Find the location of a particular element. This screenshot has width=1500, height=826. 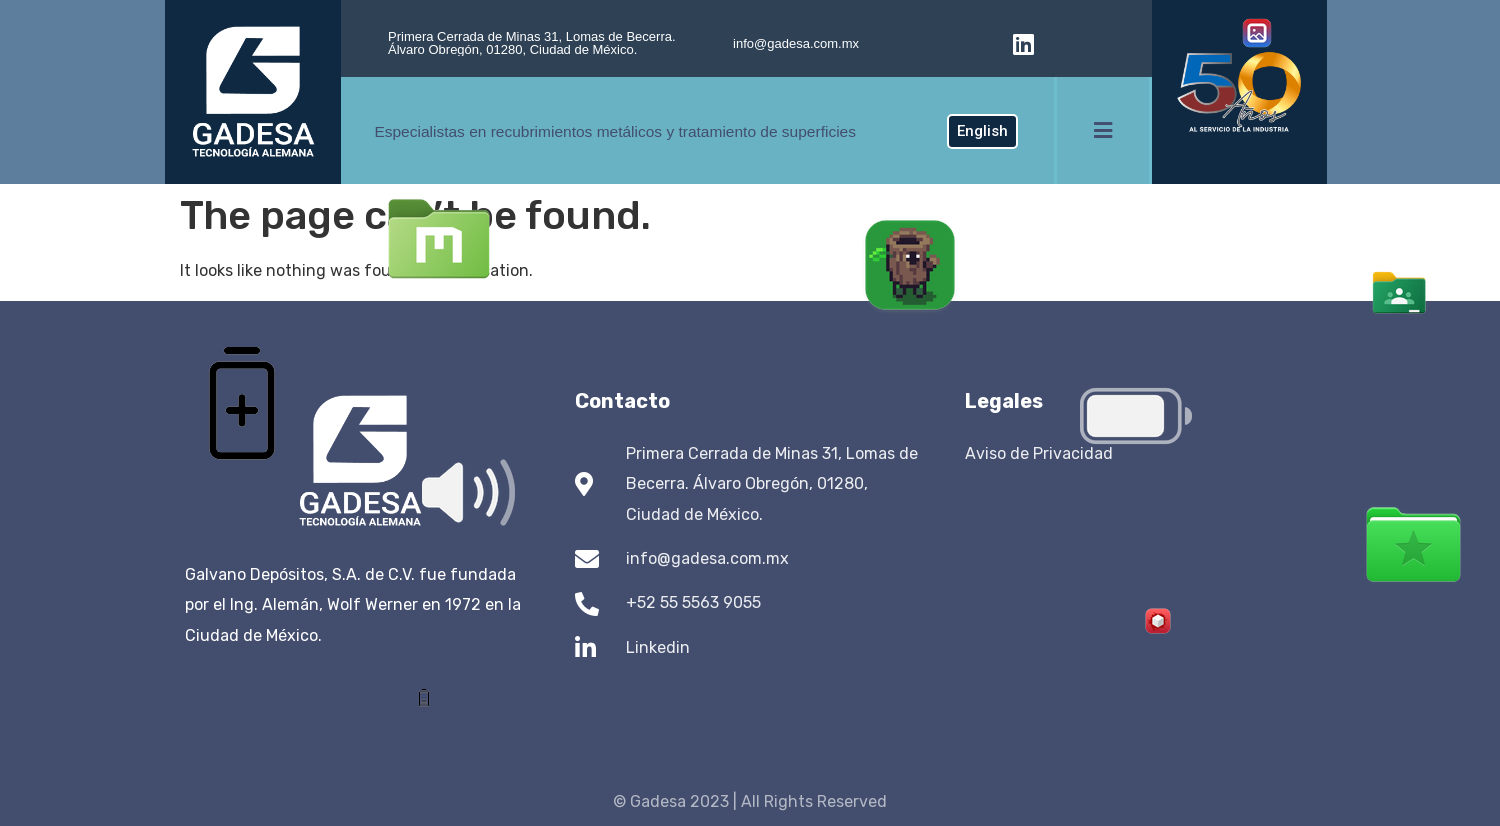

access bookmarked or favorite files is located at coordinates (1413, 544).